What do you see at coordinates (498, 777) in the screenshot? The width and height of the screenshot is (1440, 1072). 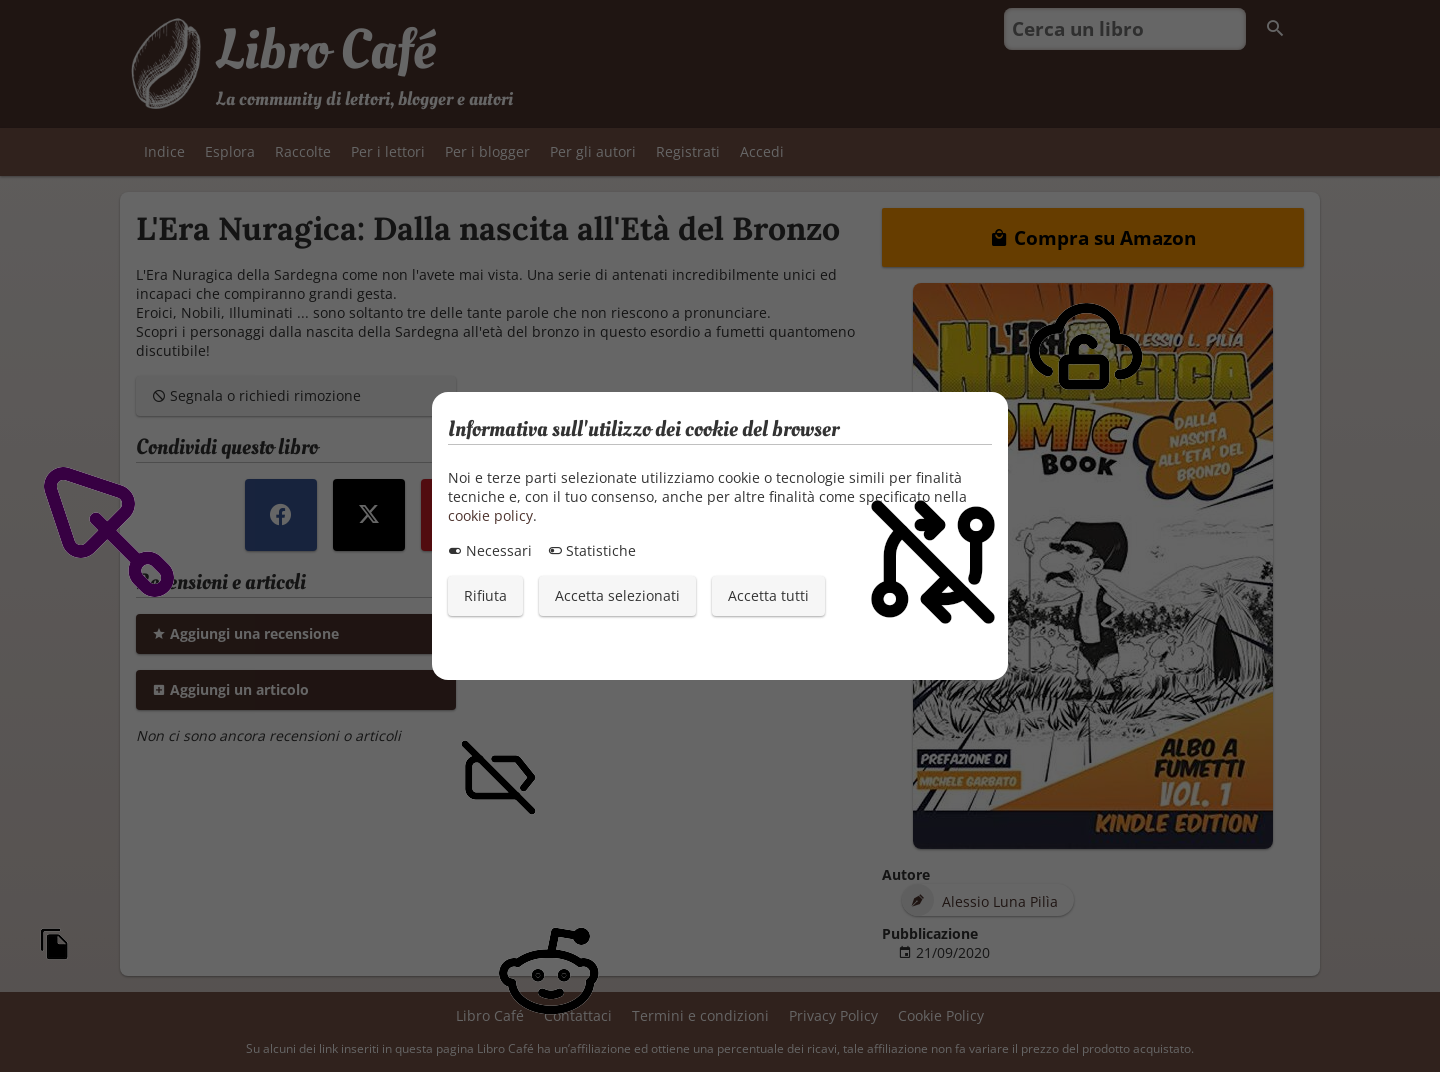 I see `disable or remove a label` at bounding box center [498, 777].